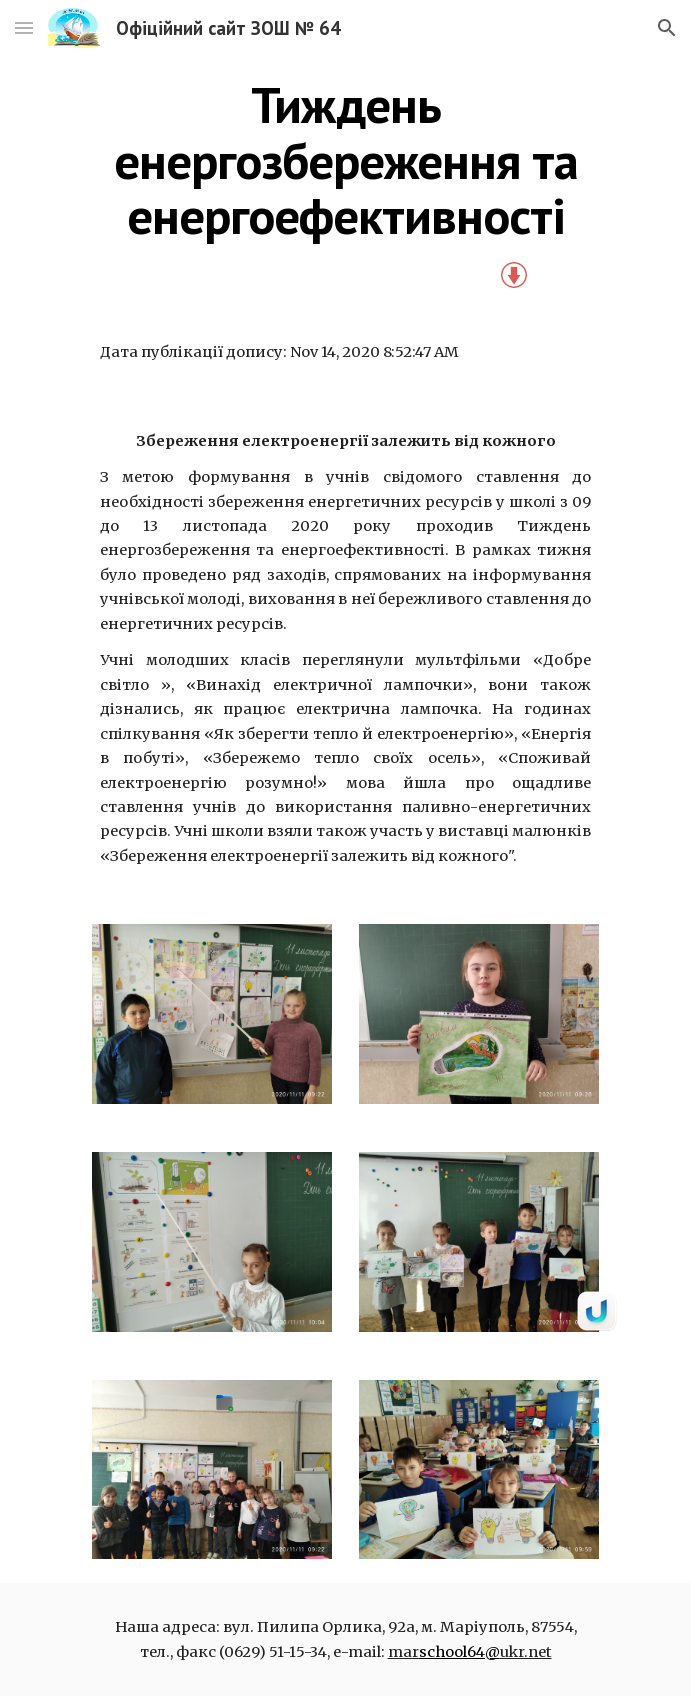 Image resolution: width=691 pixels, height=1696 pixels. What do you see at coordinates (597, 1311) in the screenshot?
I see `launch ulauncher application` at bounding box center [597, 1311].